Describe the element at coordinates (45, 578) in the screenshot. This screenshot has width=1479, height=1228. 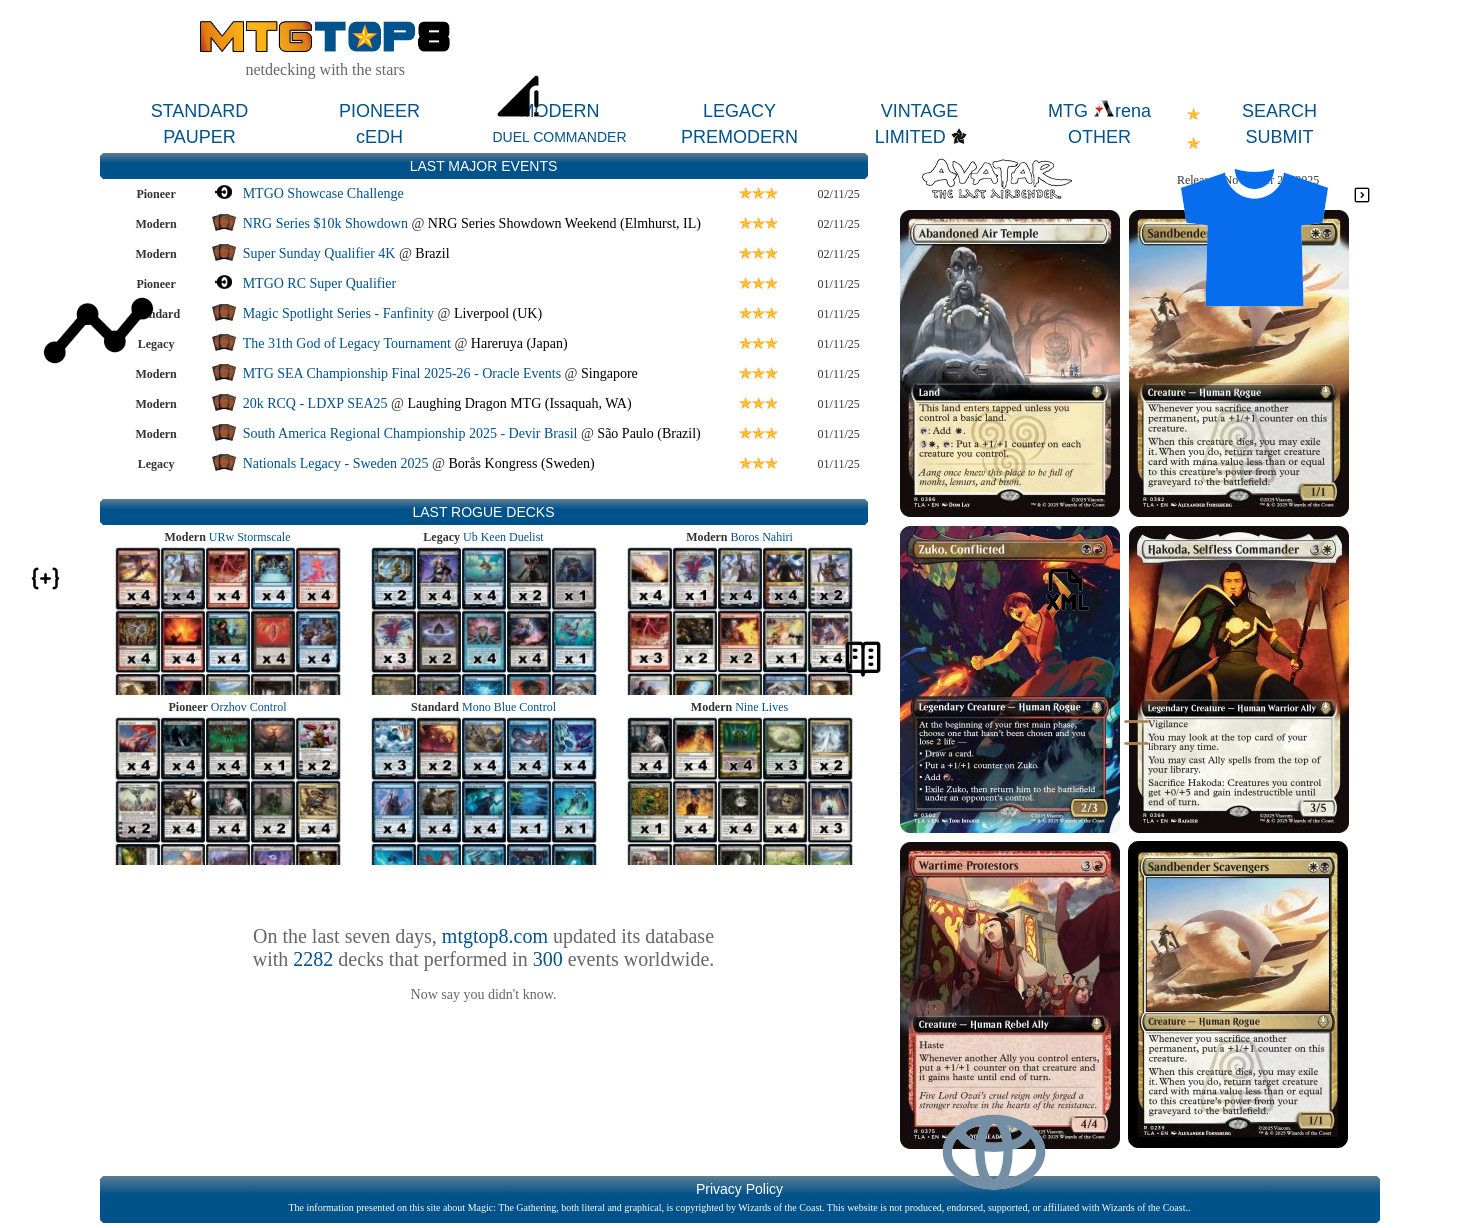
I see `add a new code snippet or block` at that location.